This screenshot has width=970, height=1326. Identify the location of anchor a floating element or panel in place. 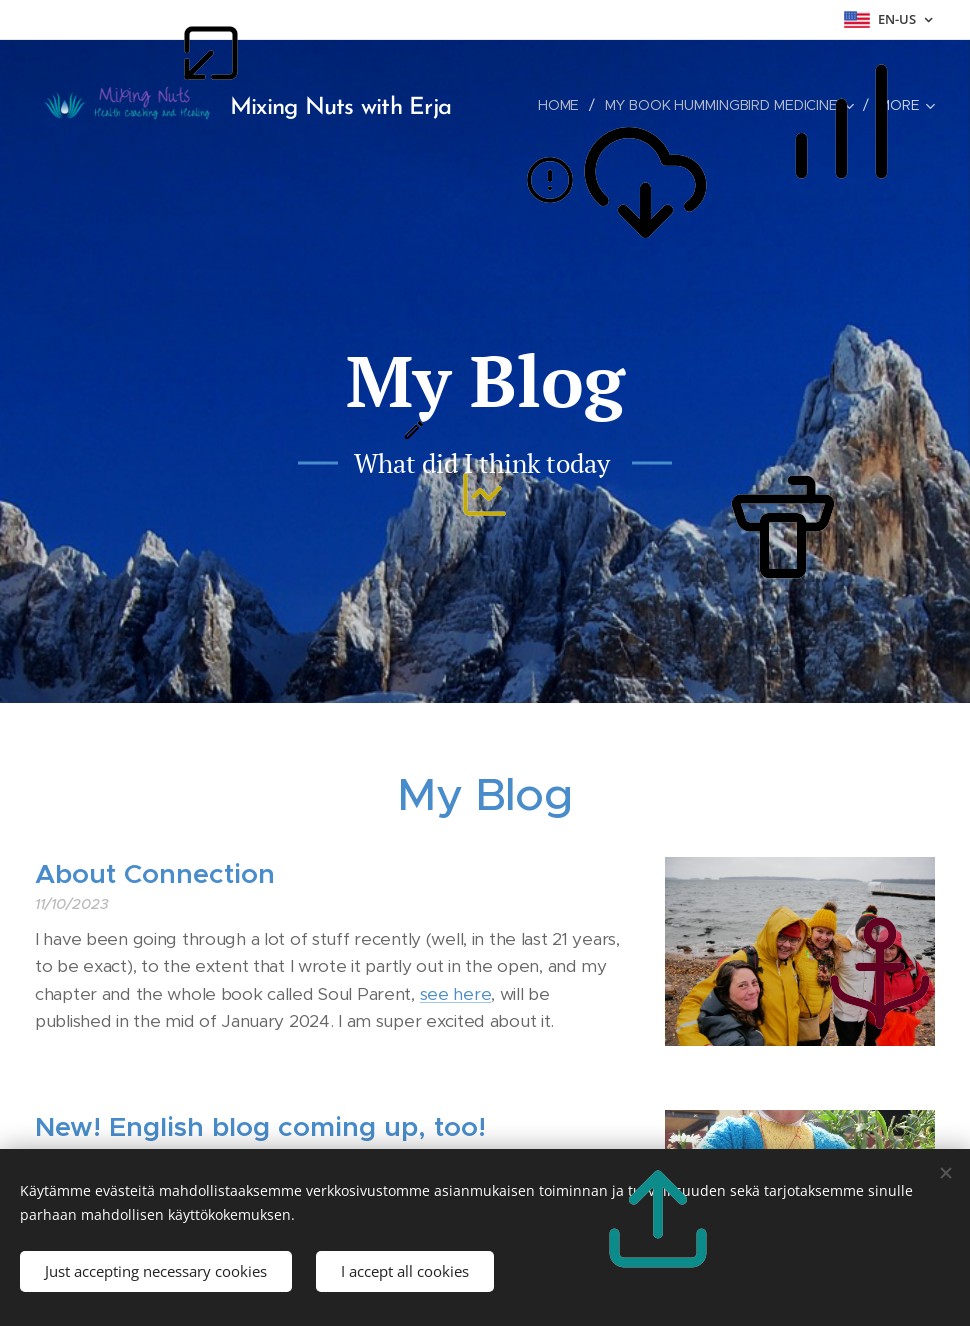
(880, 971).